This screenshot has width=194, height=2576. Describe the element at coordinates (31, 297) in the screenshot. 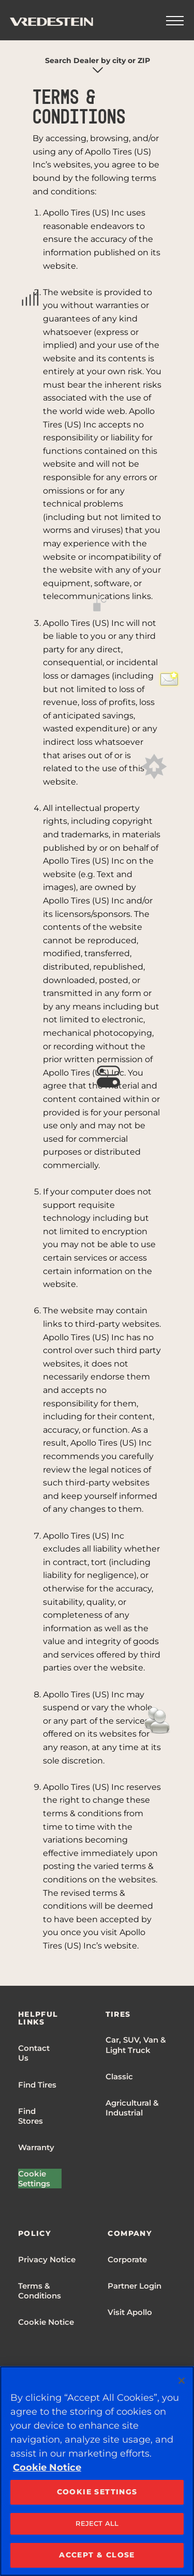

I see `mobile network signal strength indicator` at that location.